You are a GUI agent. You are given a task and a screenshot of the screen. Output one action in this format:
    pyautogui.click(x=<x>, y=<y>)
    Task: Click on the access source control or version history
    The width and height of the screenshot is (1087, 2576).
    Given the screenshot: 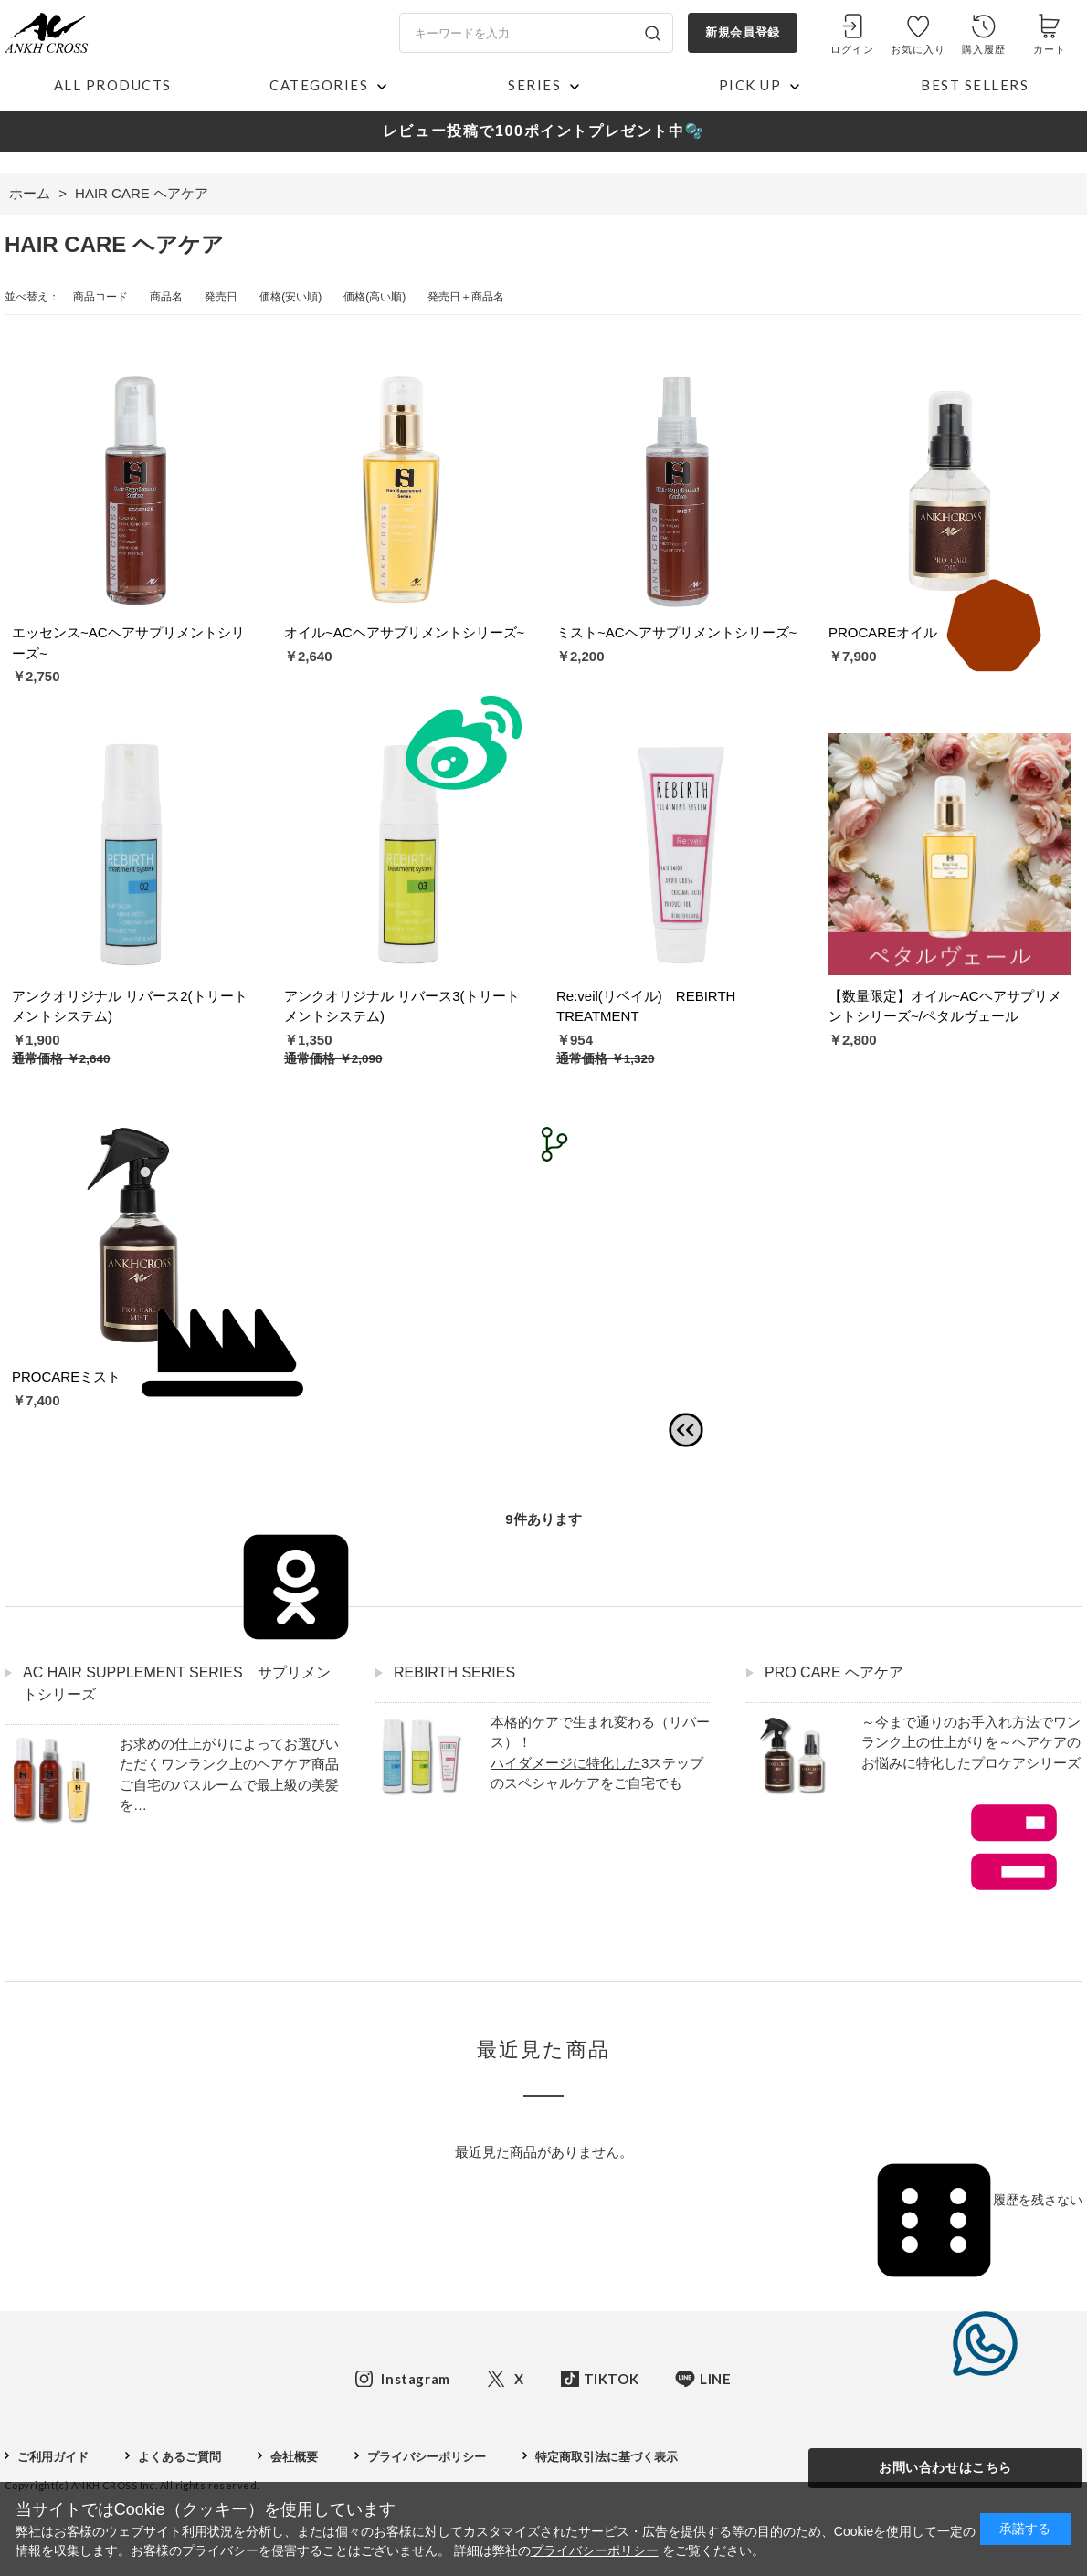 What is the action you would take?
    pyautogui.click(x=554, y=1144)
    